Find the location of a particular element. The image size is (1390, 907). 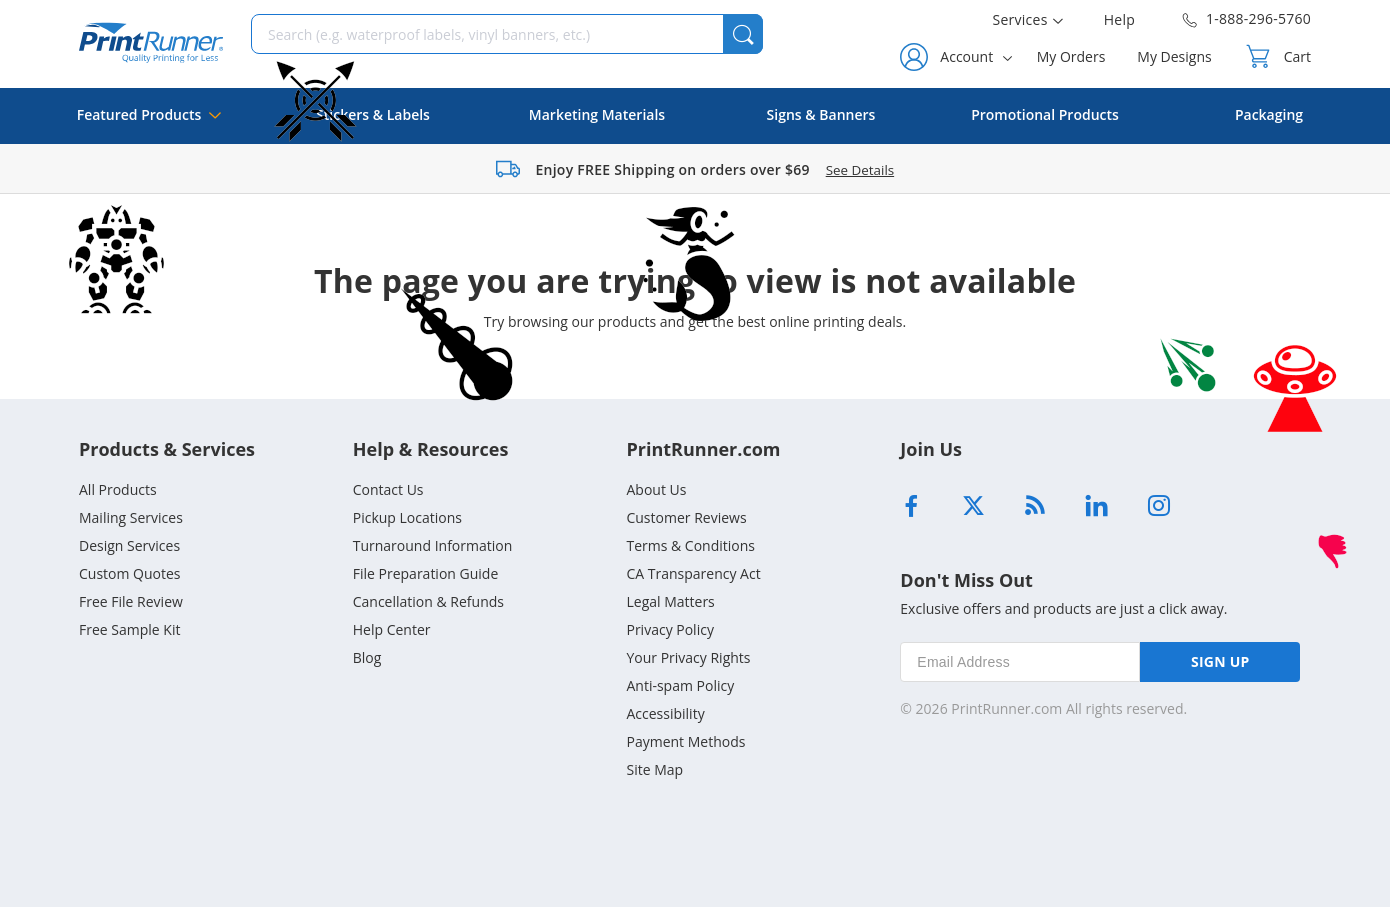

equip or select a beam weapon is located at coordinates (456, 344).